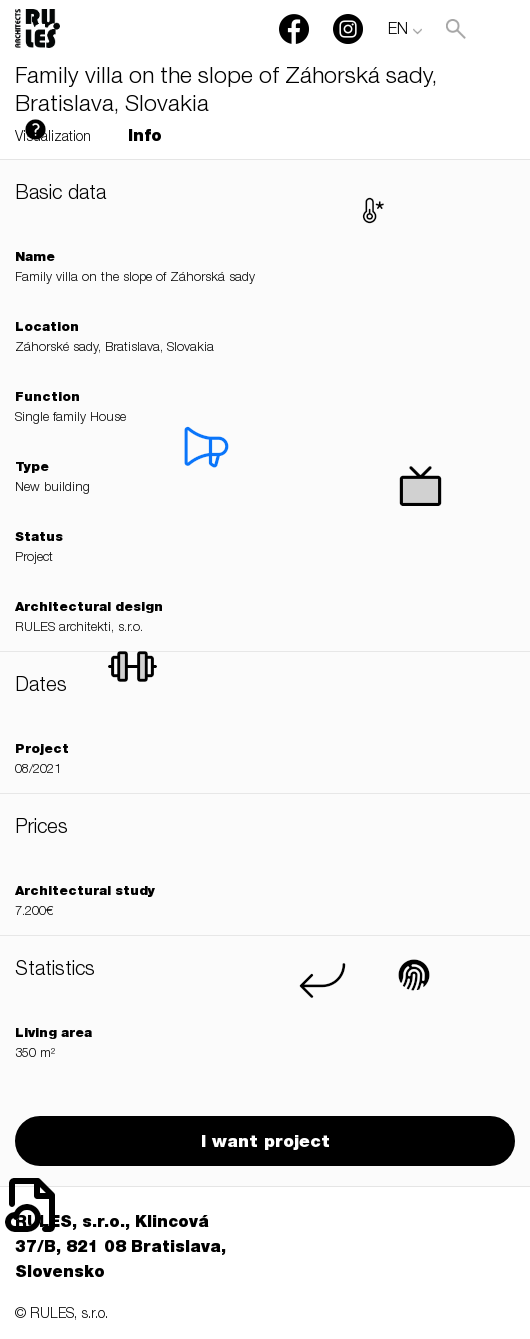 The image size is (530, 1339). I want to click on access TV or video streaming features, so click(420, 488).